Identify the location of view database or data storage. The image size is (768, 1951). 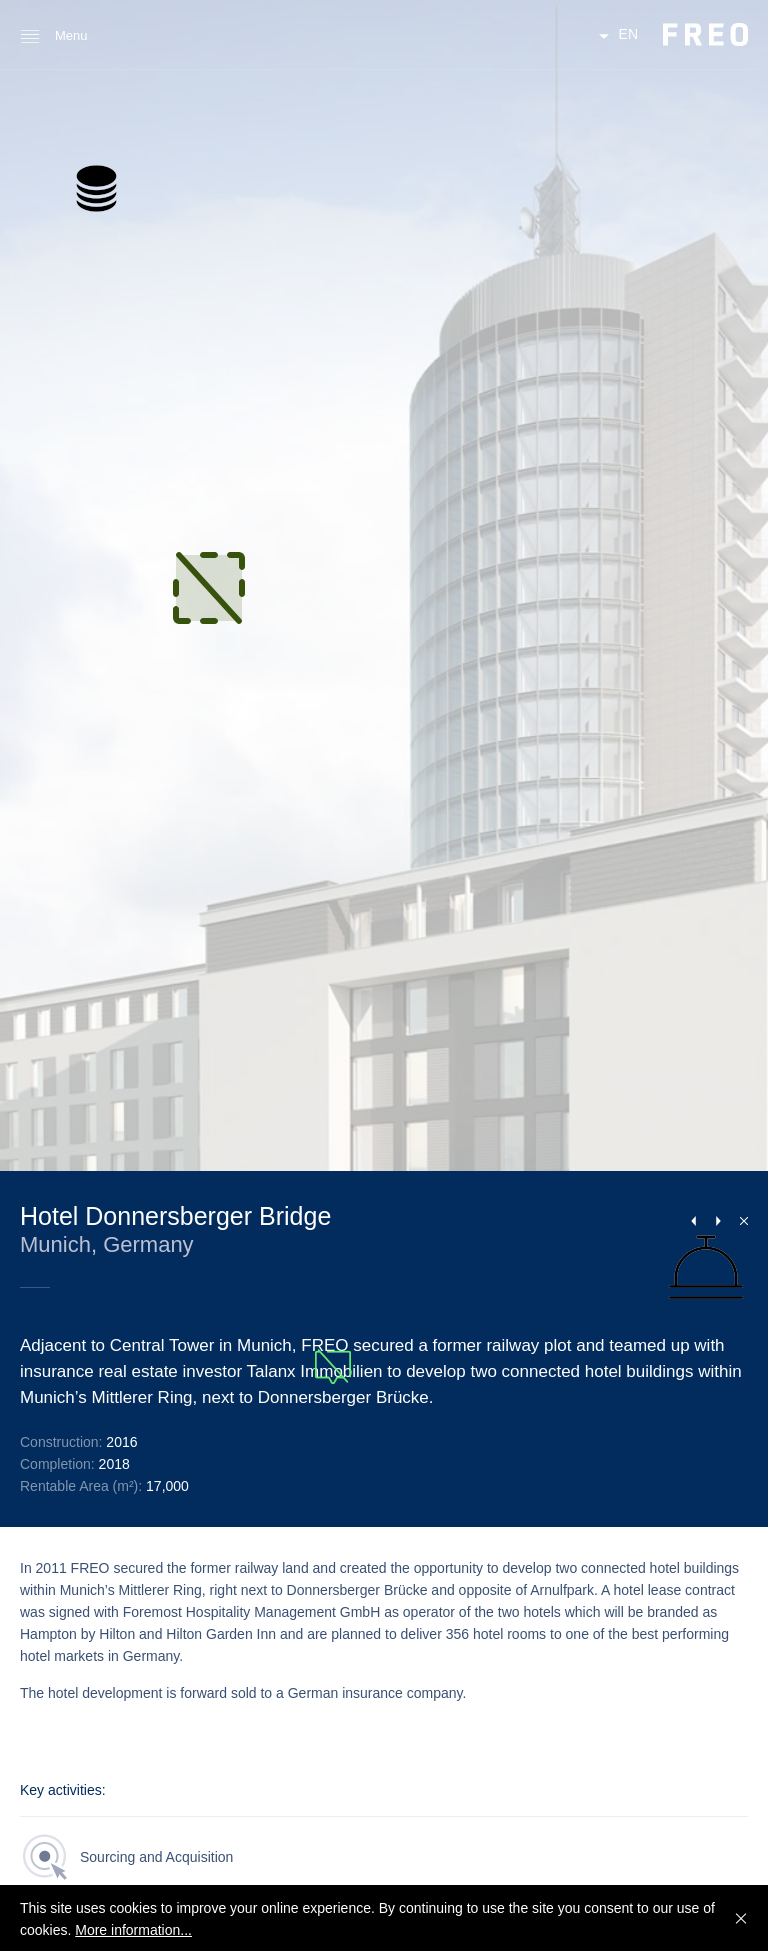
(96, 188).